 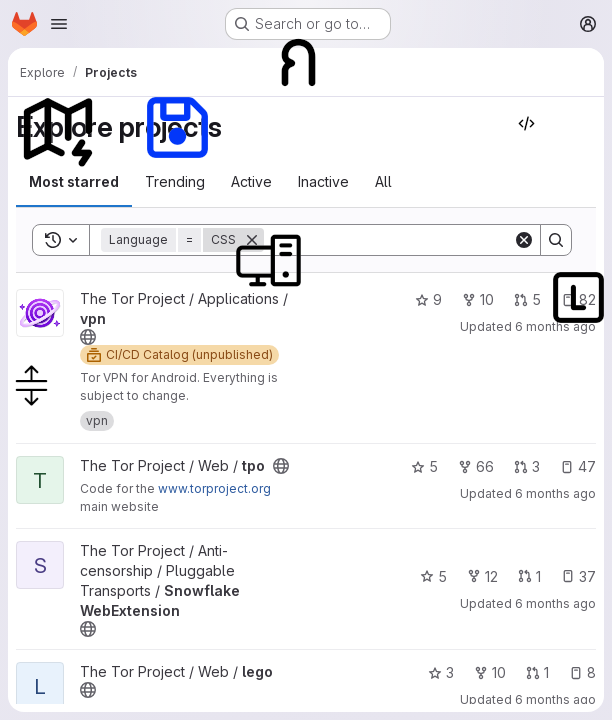 What do you see at coordinates (177, 127) in the screenshot?
I see `save current file or document` at bounding box center [177, 127].